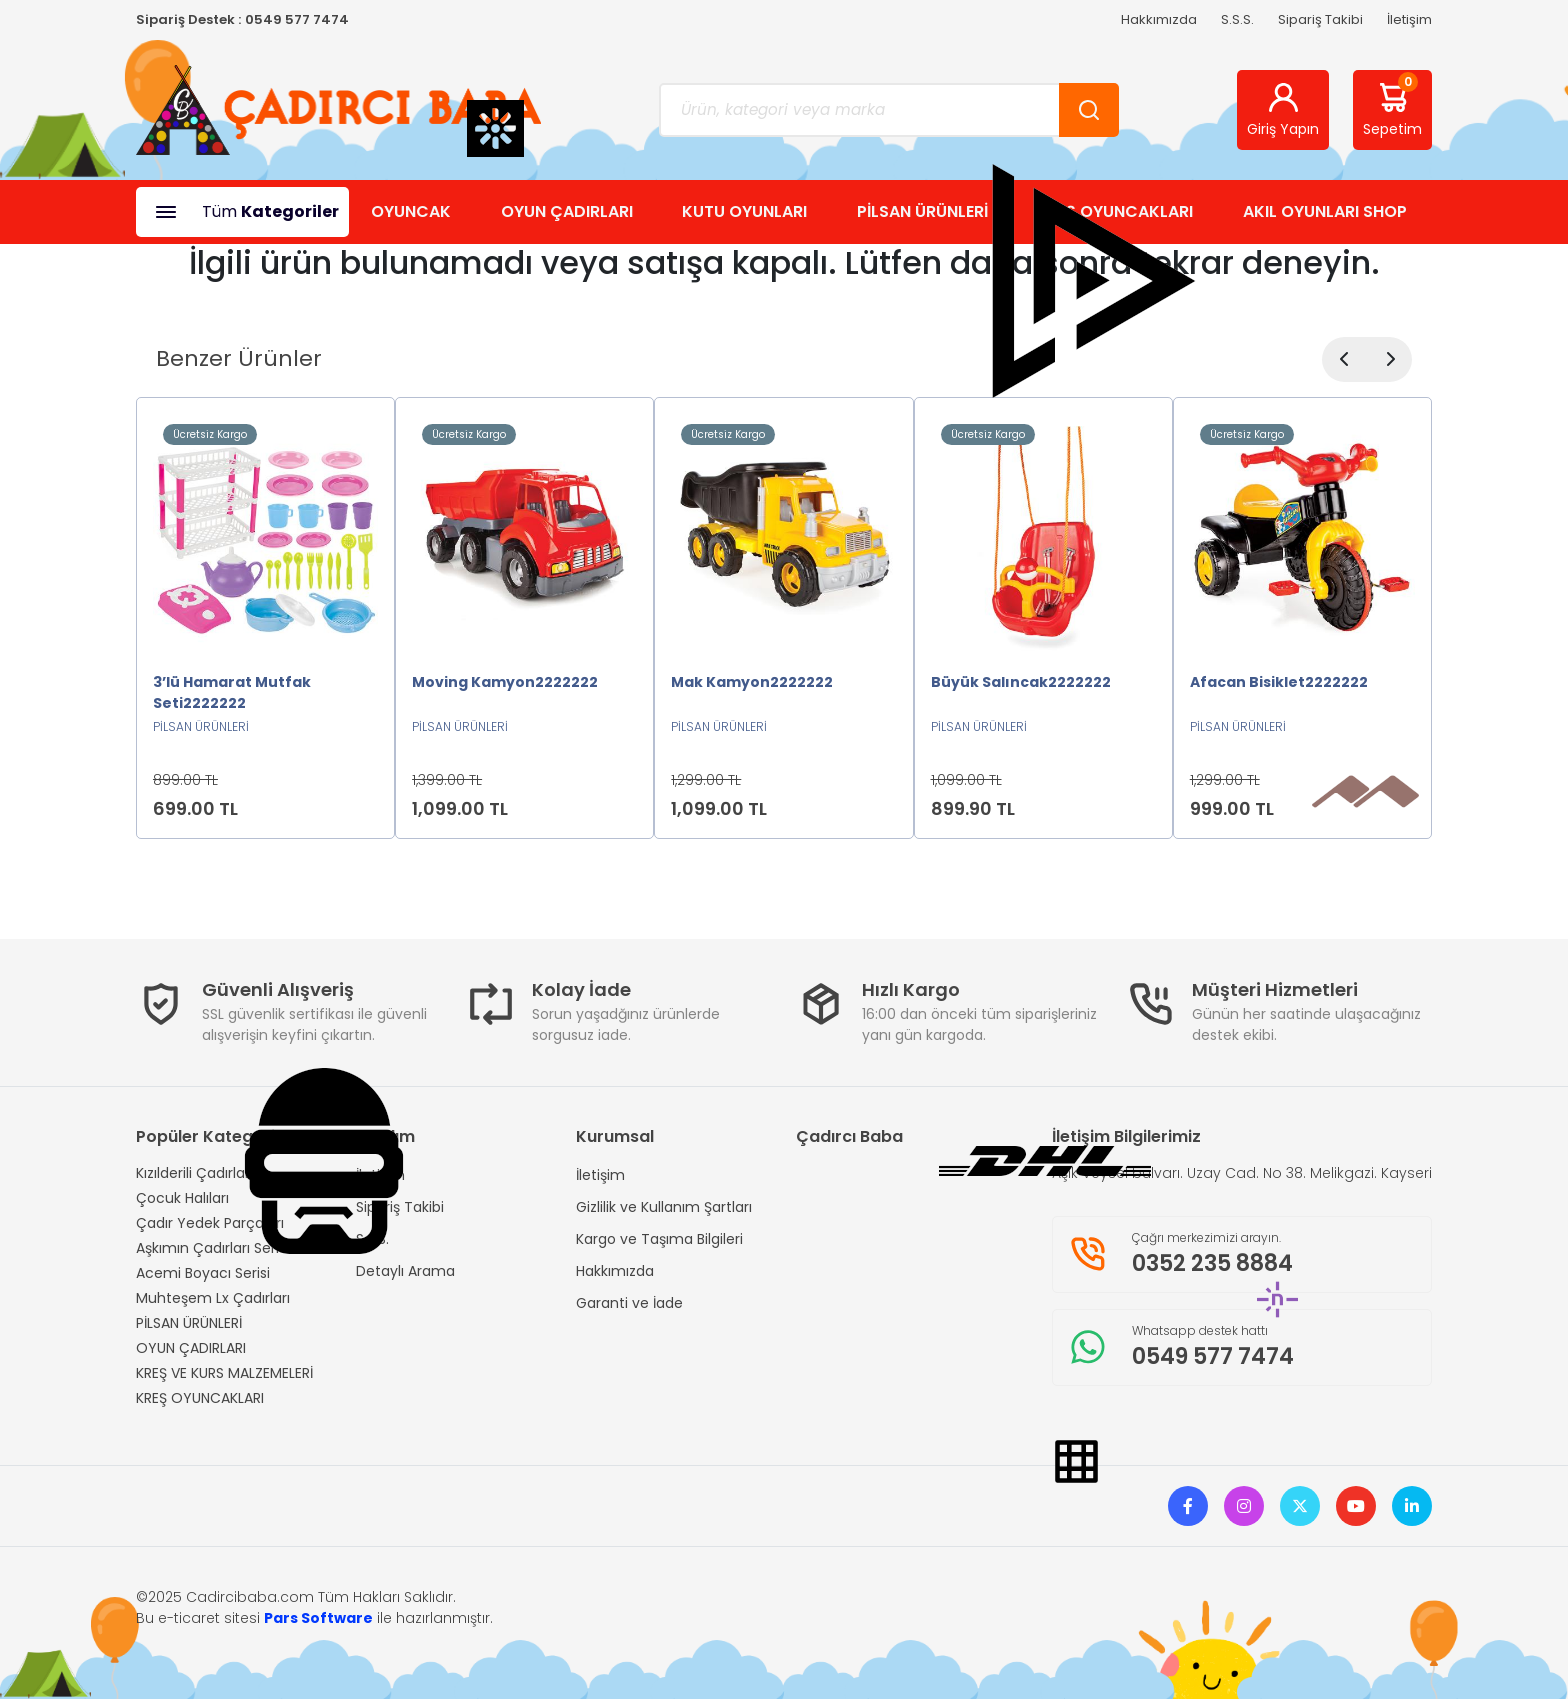 Image resolution: width=1568 pixels, height=1699 pixels. I want to click on dovecot email server logo, so click(1365, 791).